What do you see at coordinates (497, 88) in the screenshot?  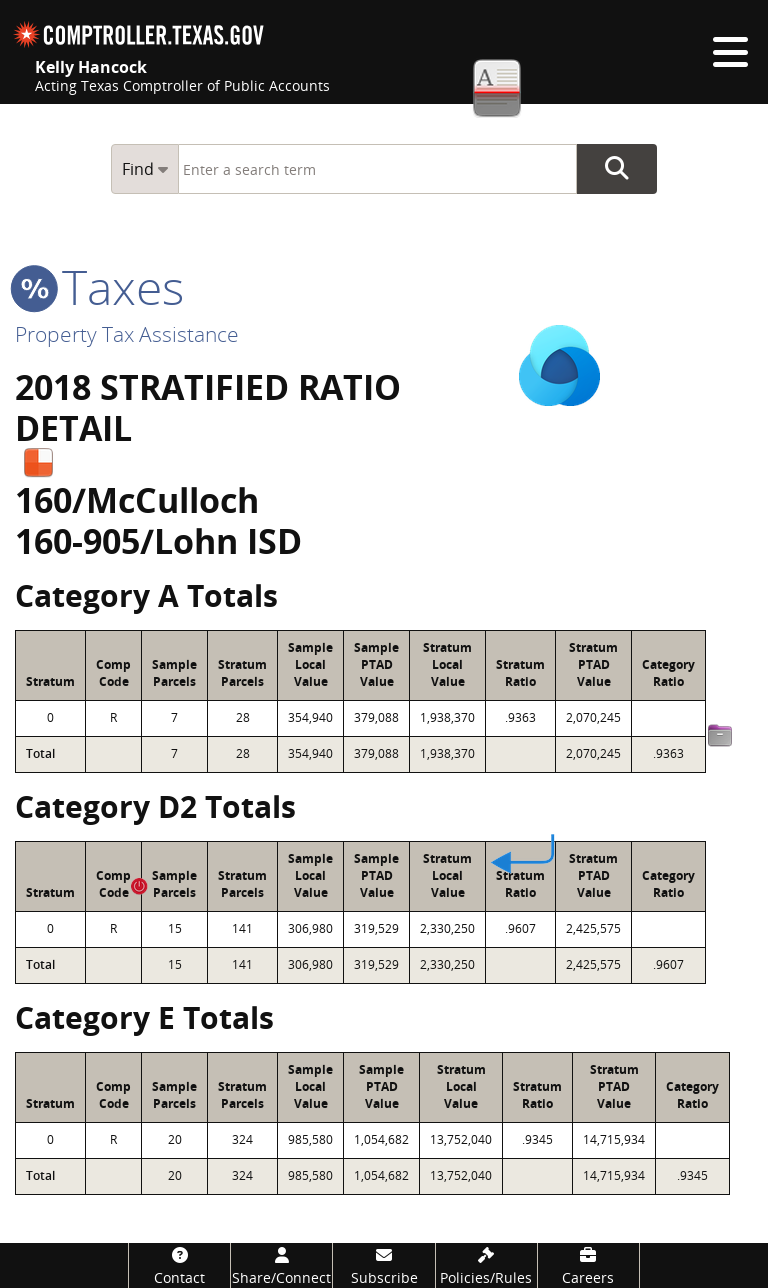 I see `open document scanner app` at bounding box center [497, 88].